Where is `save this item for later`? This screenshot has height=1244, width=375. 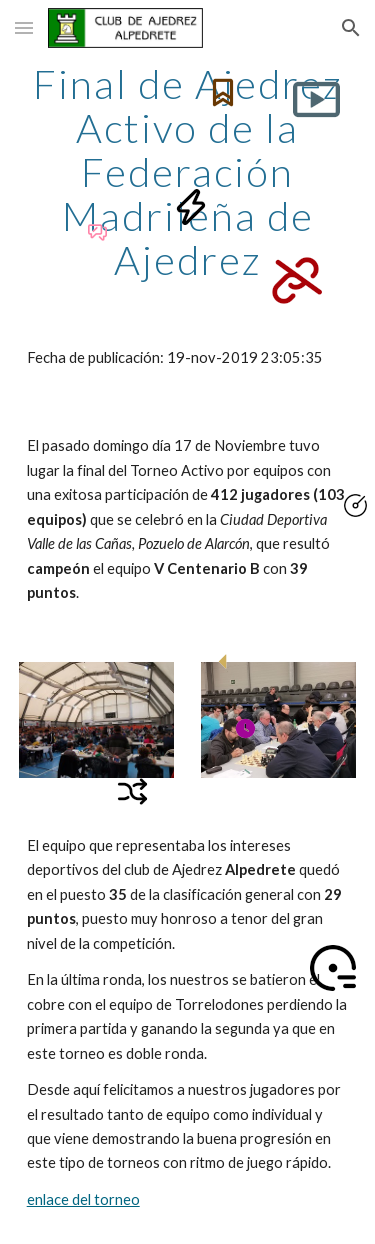
save this item for later is located at coordinates (223, 92).